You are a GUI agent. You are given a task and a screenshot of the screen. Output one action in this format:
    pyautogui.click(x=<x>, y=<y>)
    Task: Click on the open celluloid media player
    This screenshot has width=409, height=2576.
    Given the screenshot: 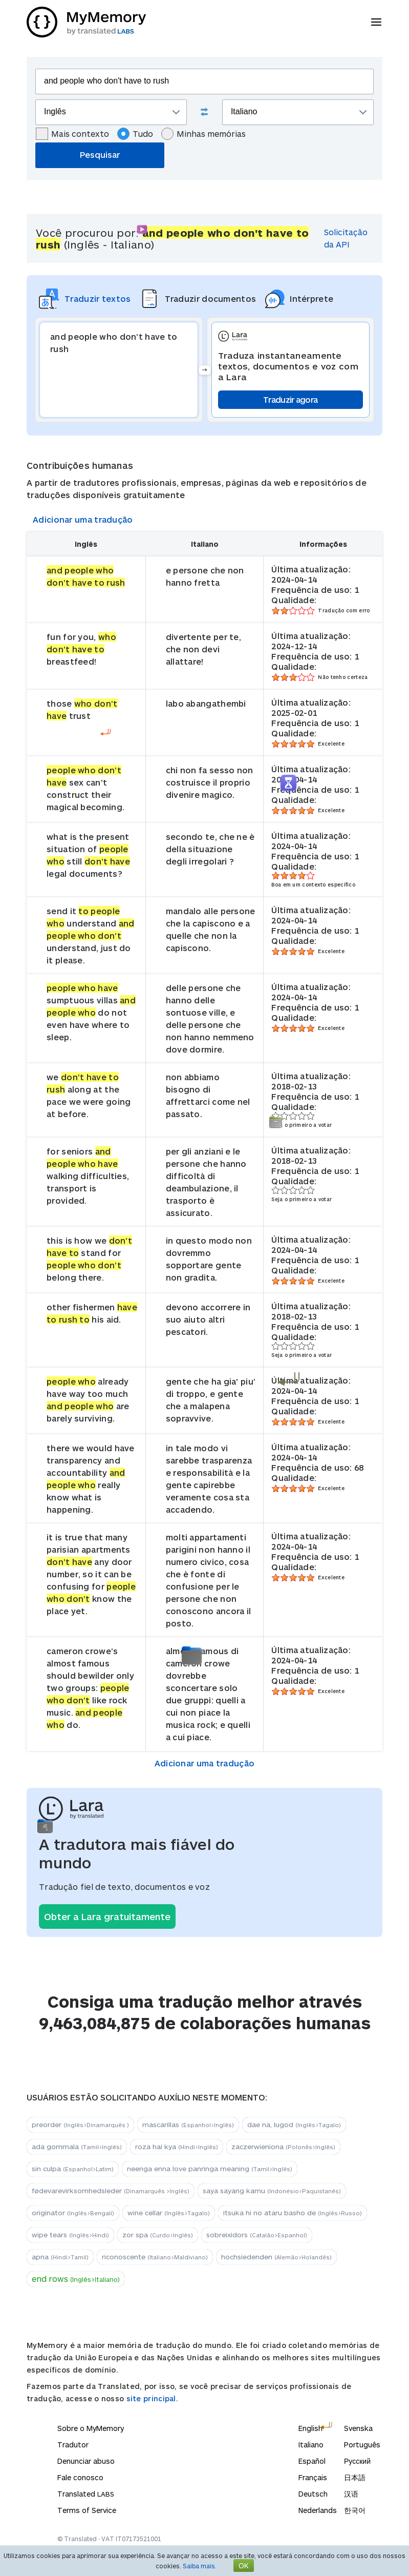 What is the action you would take?
    pyautogui.click(x=142, y=229)
    